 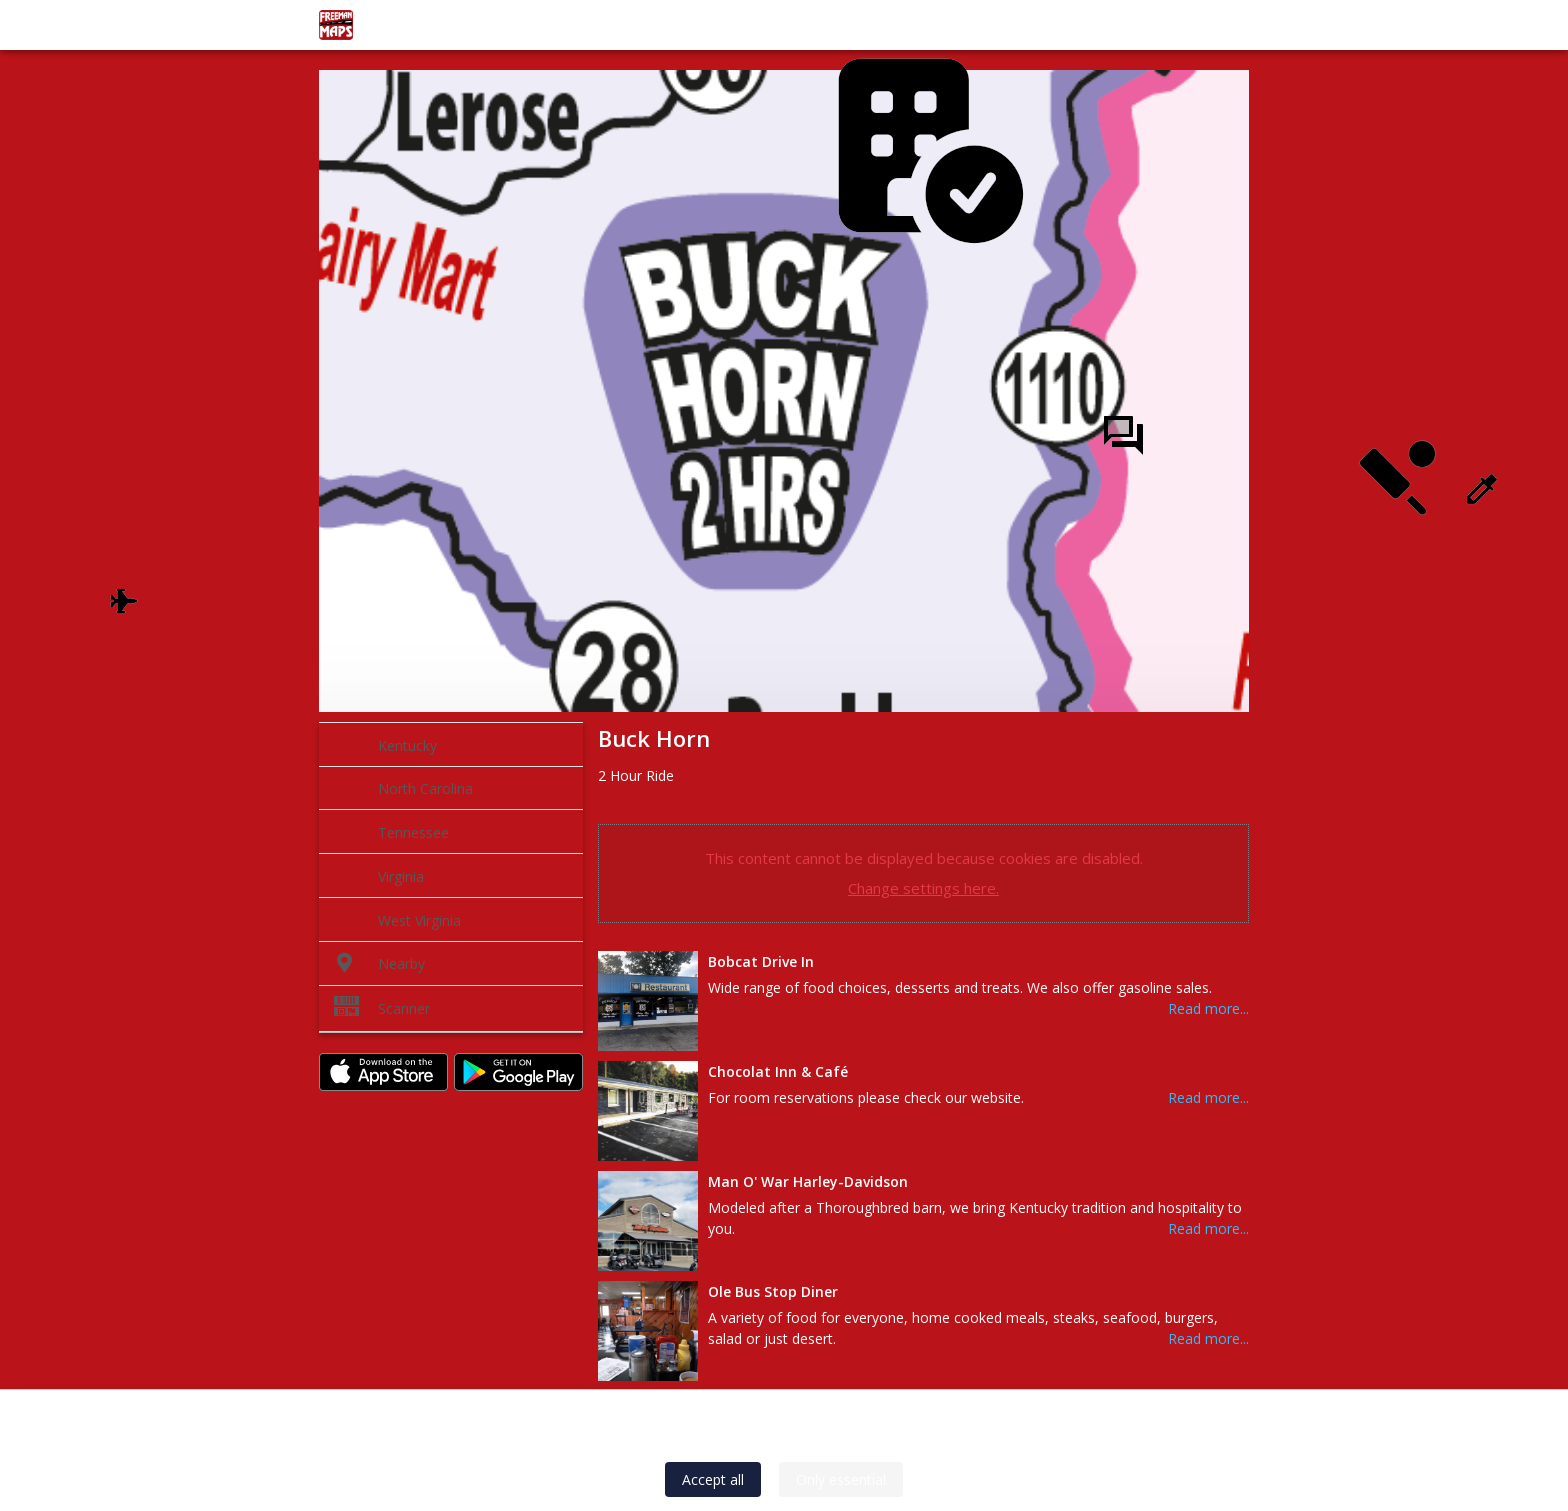 I want to click on pick a color from the canvas, so click(x=1482, y=489).